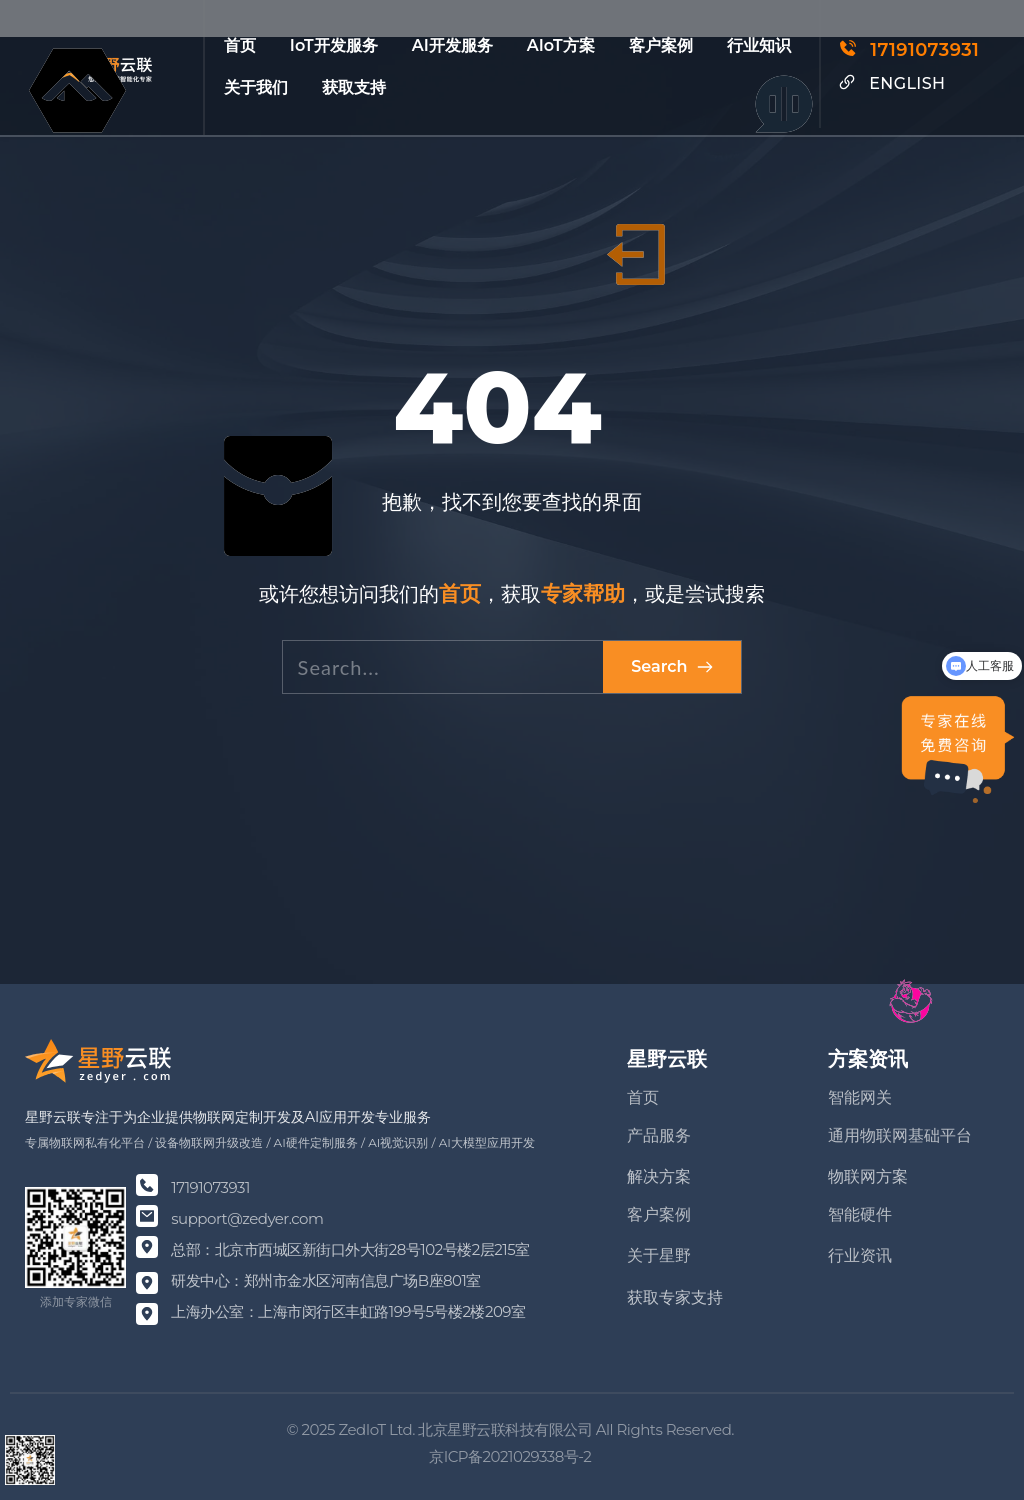  Describe the element at coordinates (278, 496) in the screenshot. I see `send a red packet or digital gift money` at that location.